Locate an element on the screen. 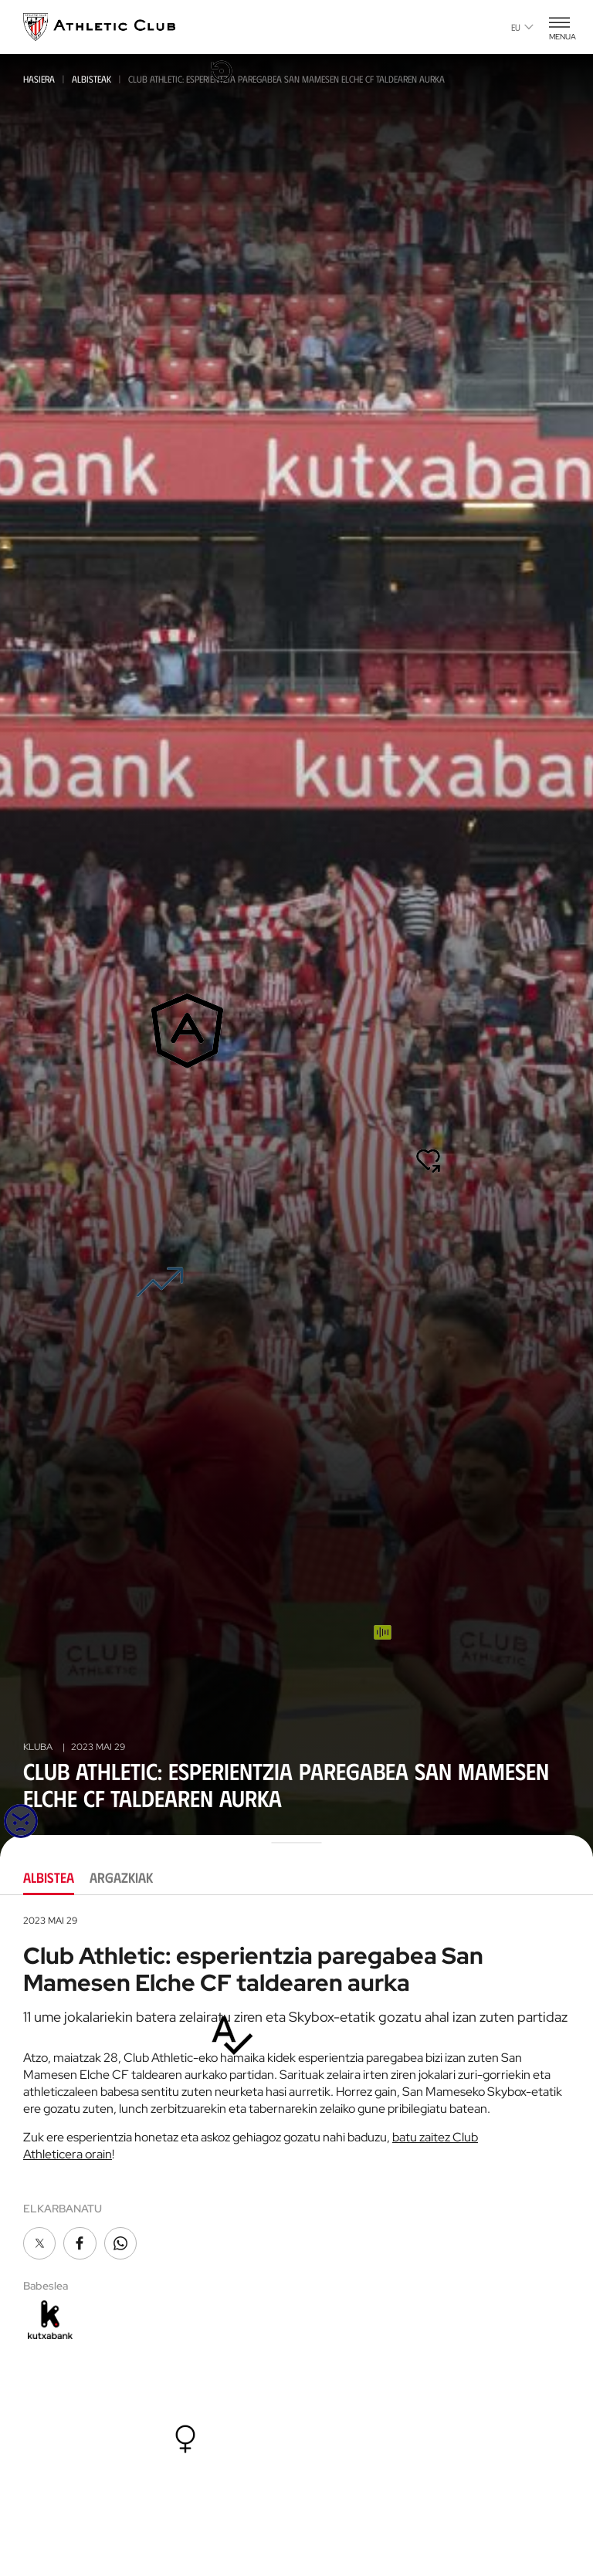  restore to a previous state is located at coordinates (222, 71).